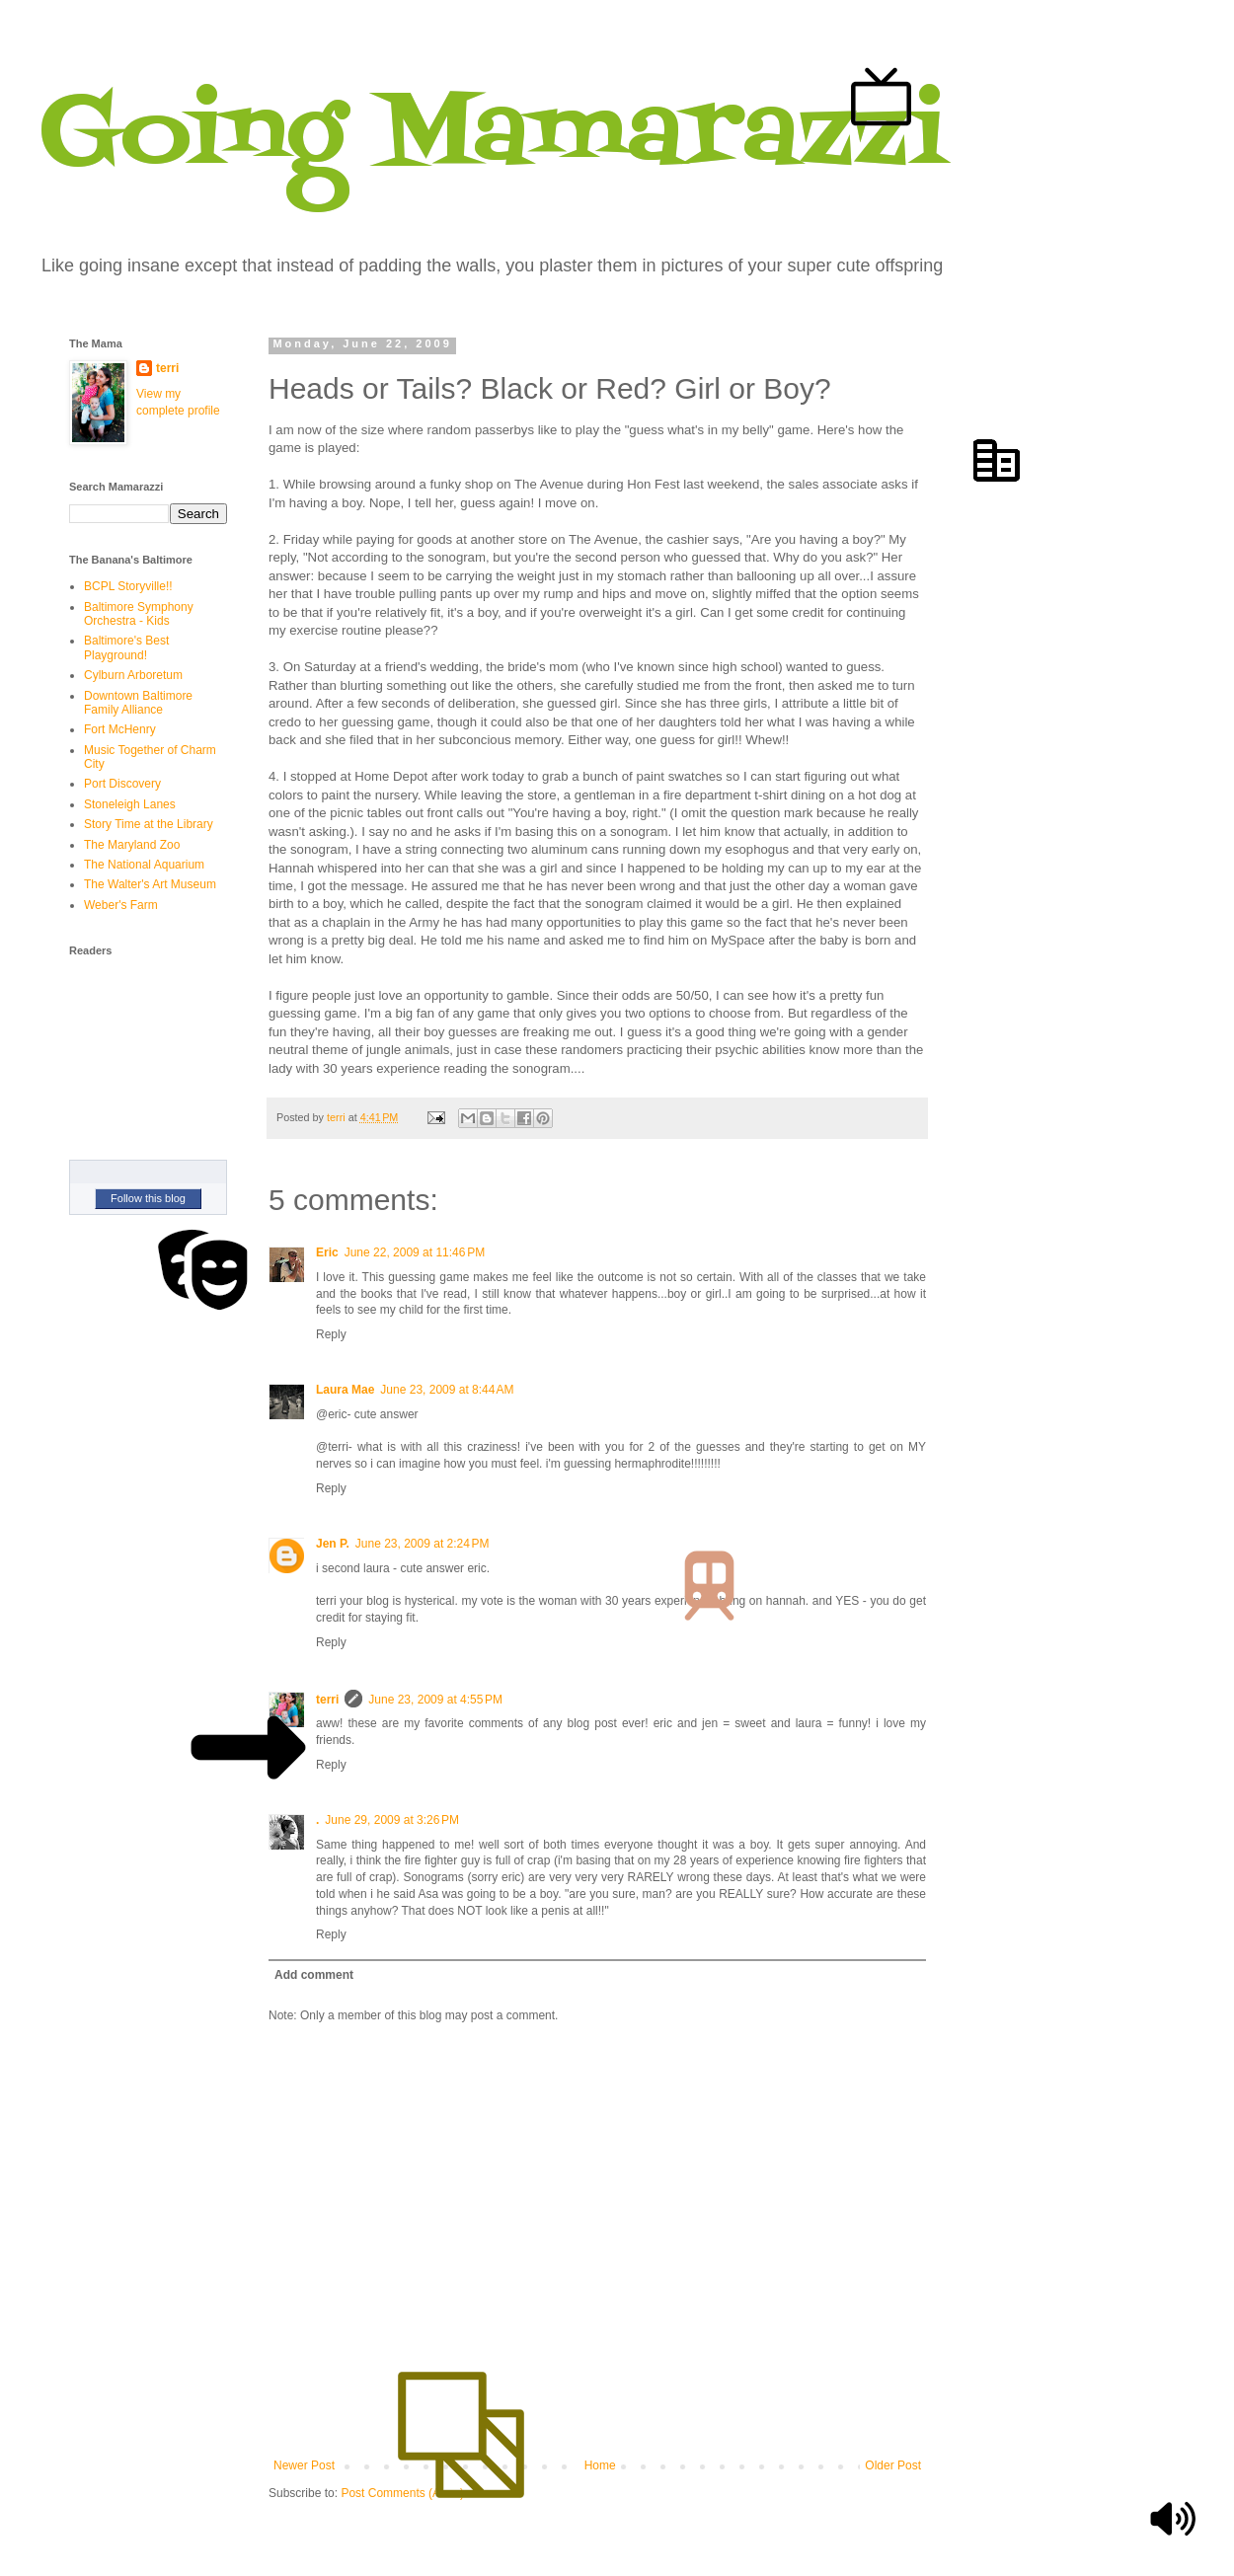  Describe the element at coordinates (881, 100) in the screenshot. I see `access TV or video streaming features` at that location.